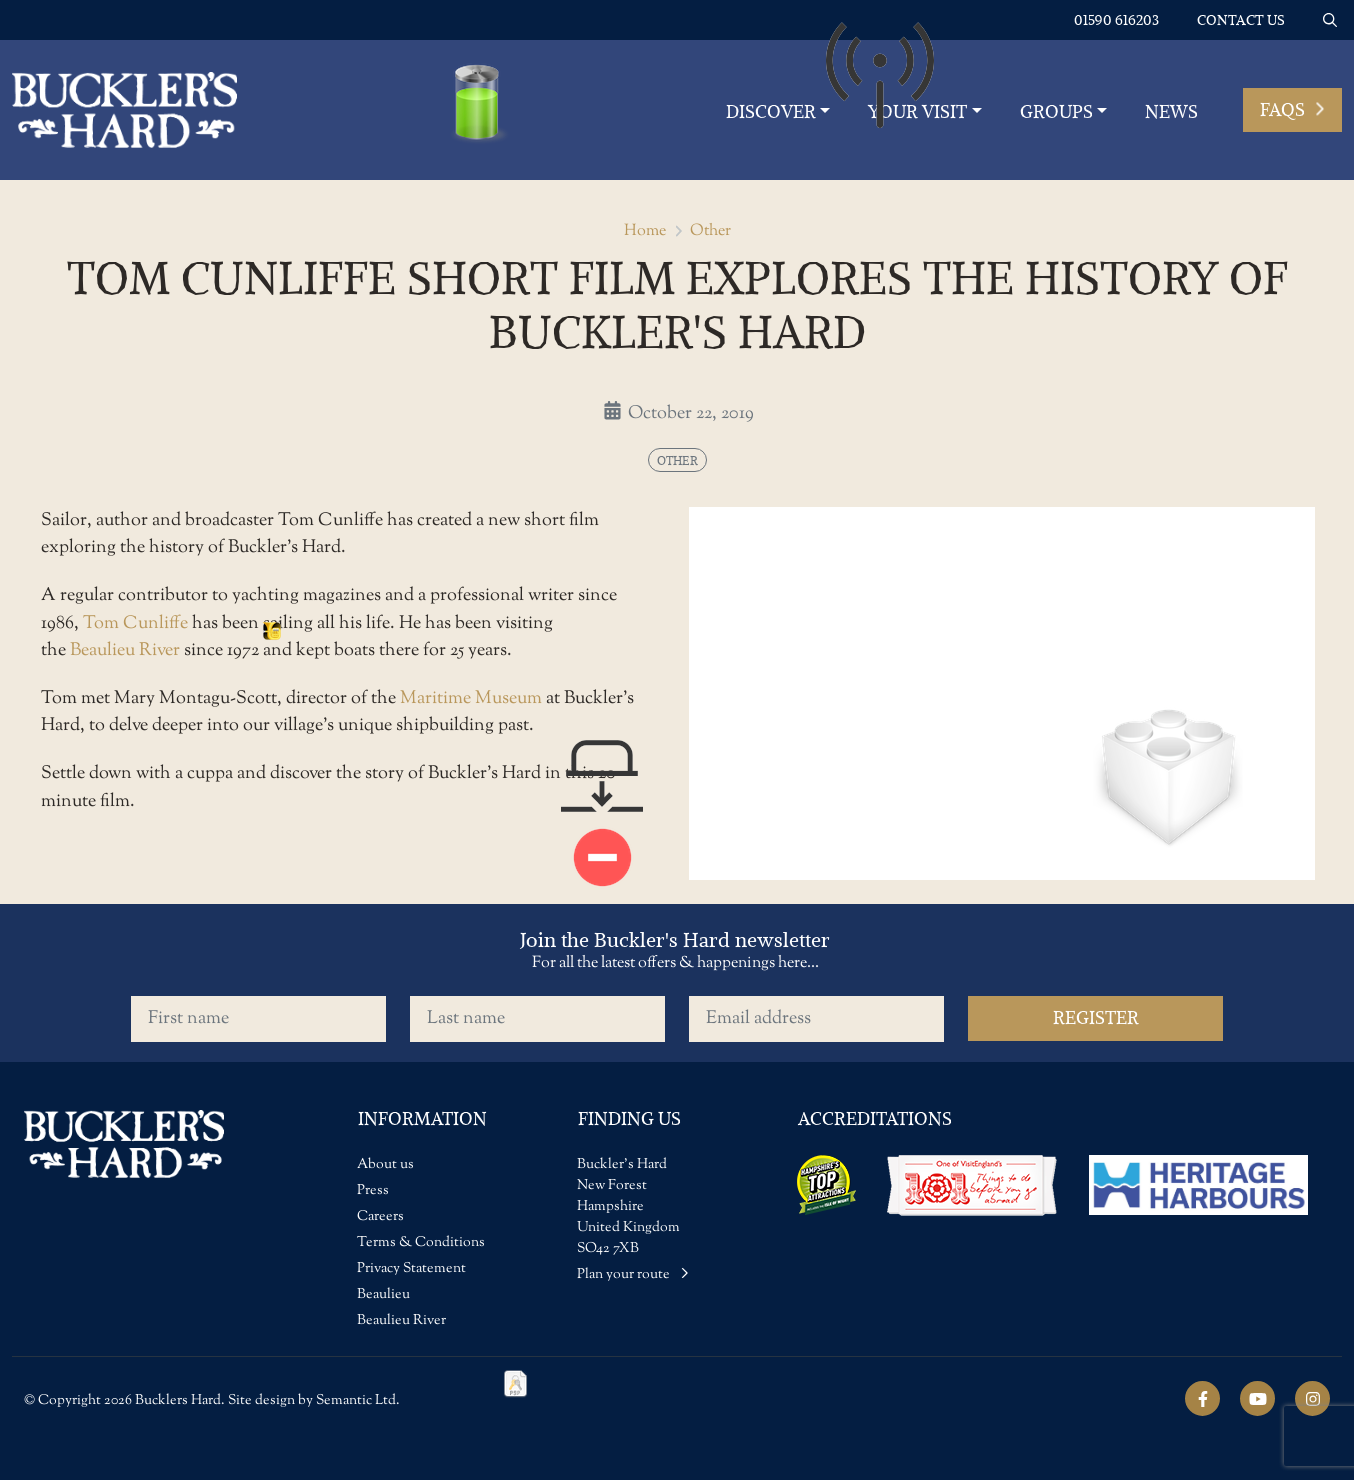  What do you see at coordinates (477, 102) in the screenshot?
I see `view current battery level` at bounding box center [477, 102].